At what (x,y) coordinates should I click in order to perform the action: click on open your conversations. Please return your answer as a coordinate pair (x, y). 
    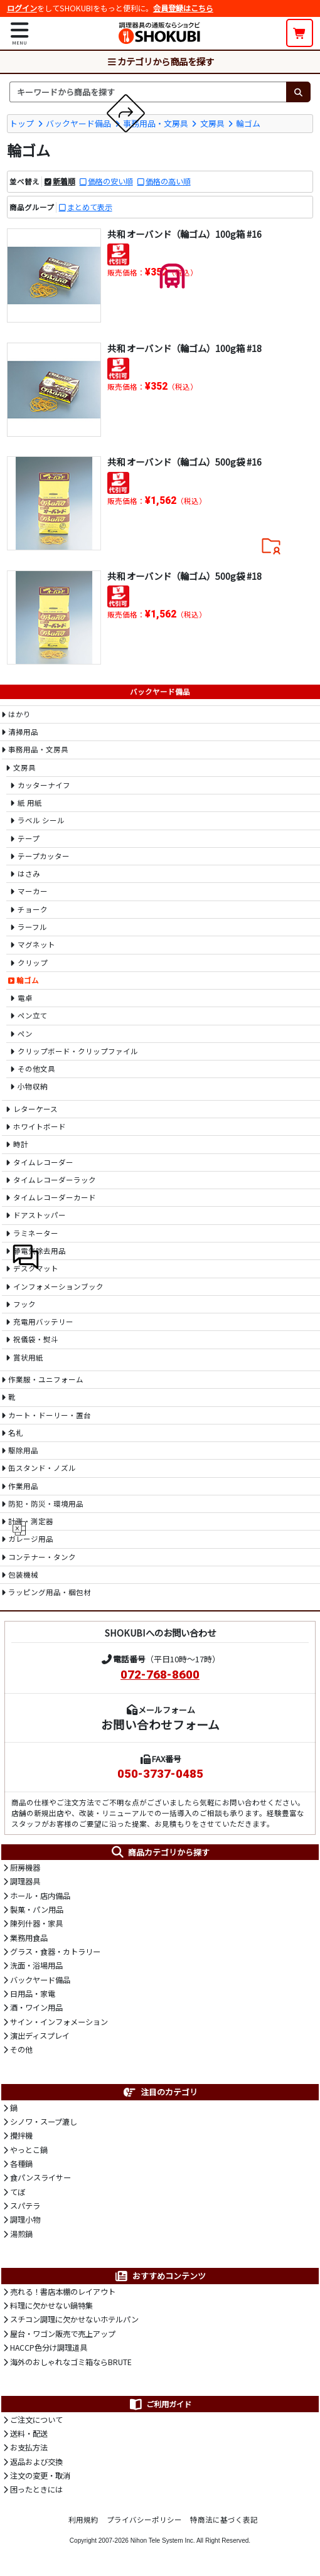
    Looking at the image, I should click on (26, 1256).